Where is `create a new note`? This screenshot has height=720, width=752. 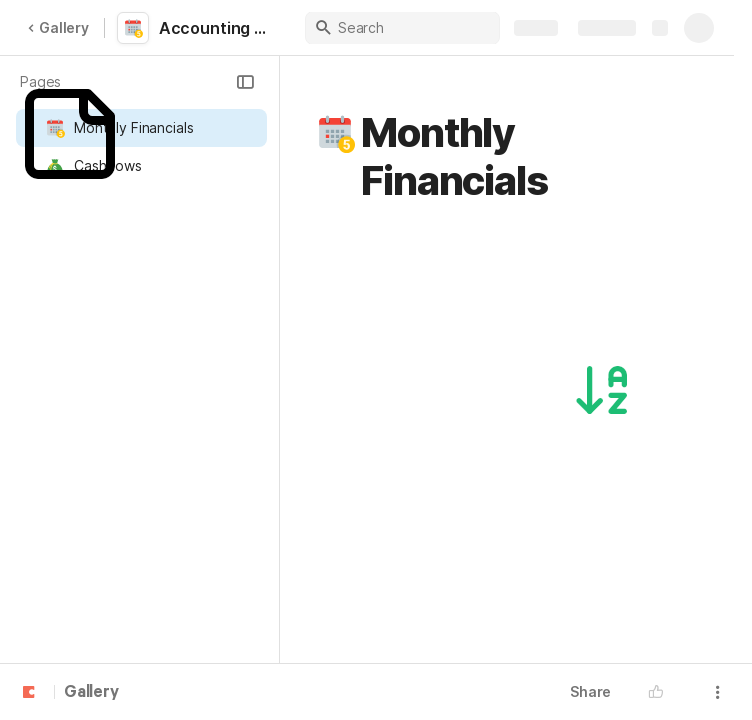
create a new note is located at coordinates (70, 134).